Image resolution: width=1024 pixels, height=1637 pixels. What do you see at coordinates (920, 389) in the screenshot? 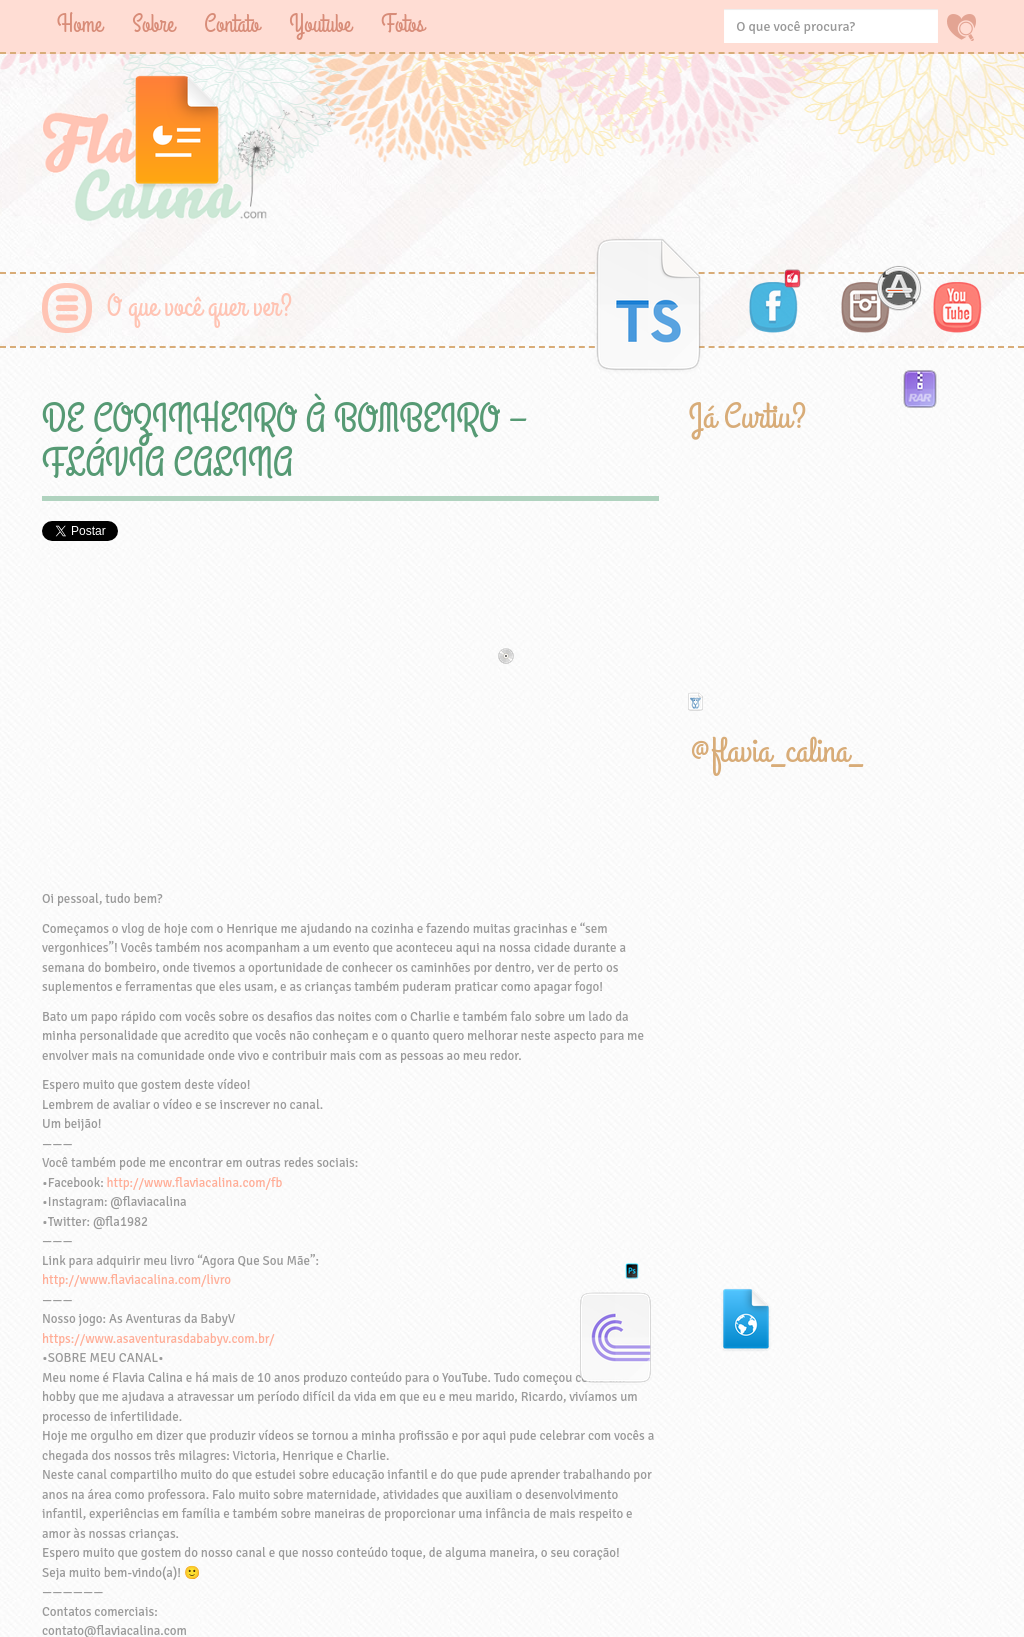
I see `a compressed RAR archive file` at bounding box center [920, 389].